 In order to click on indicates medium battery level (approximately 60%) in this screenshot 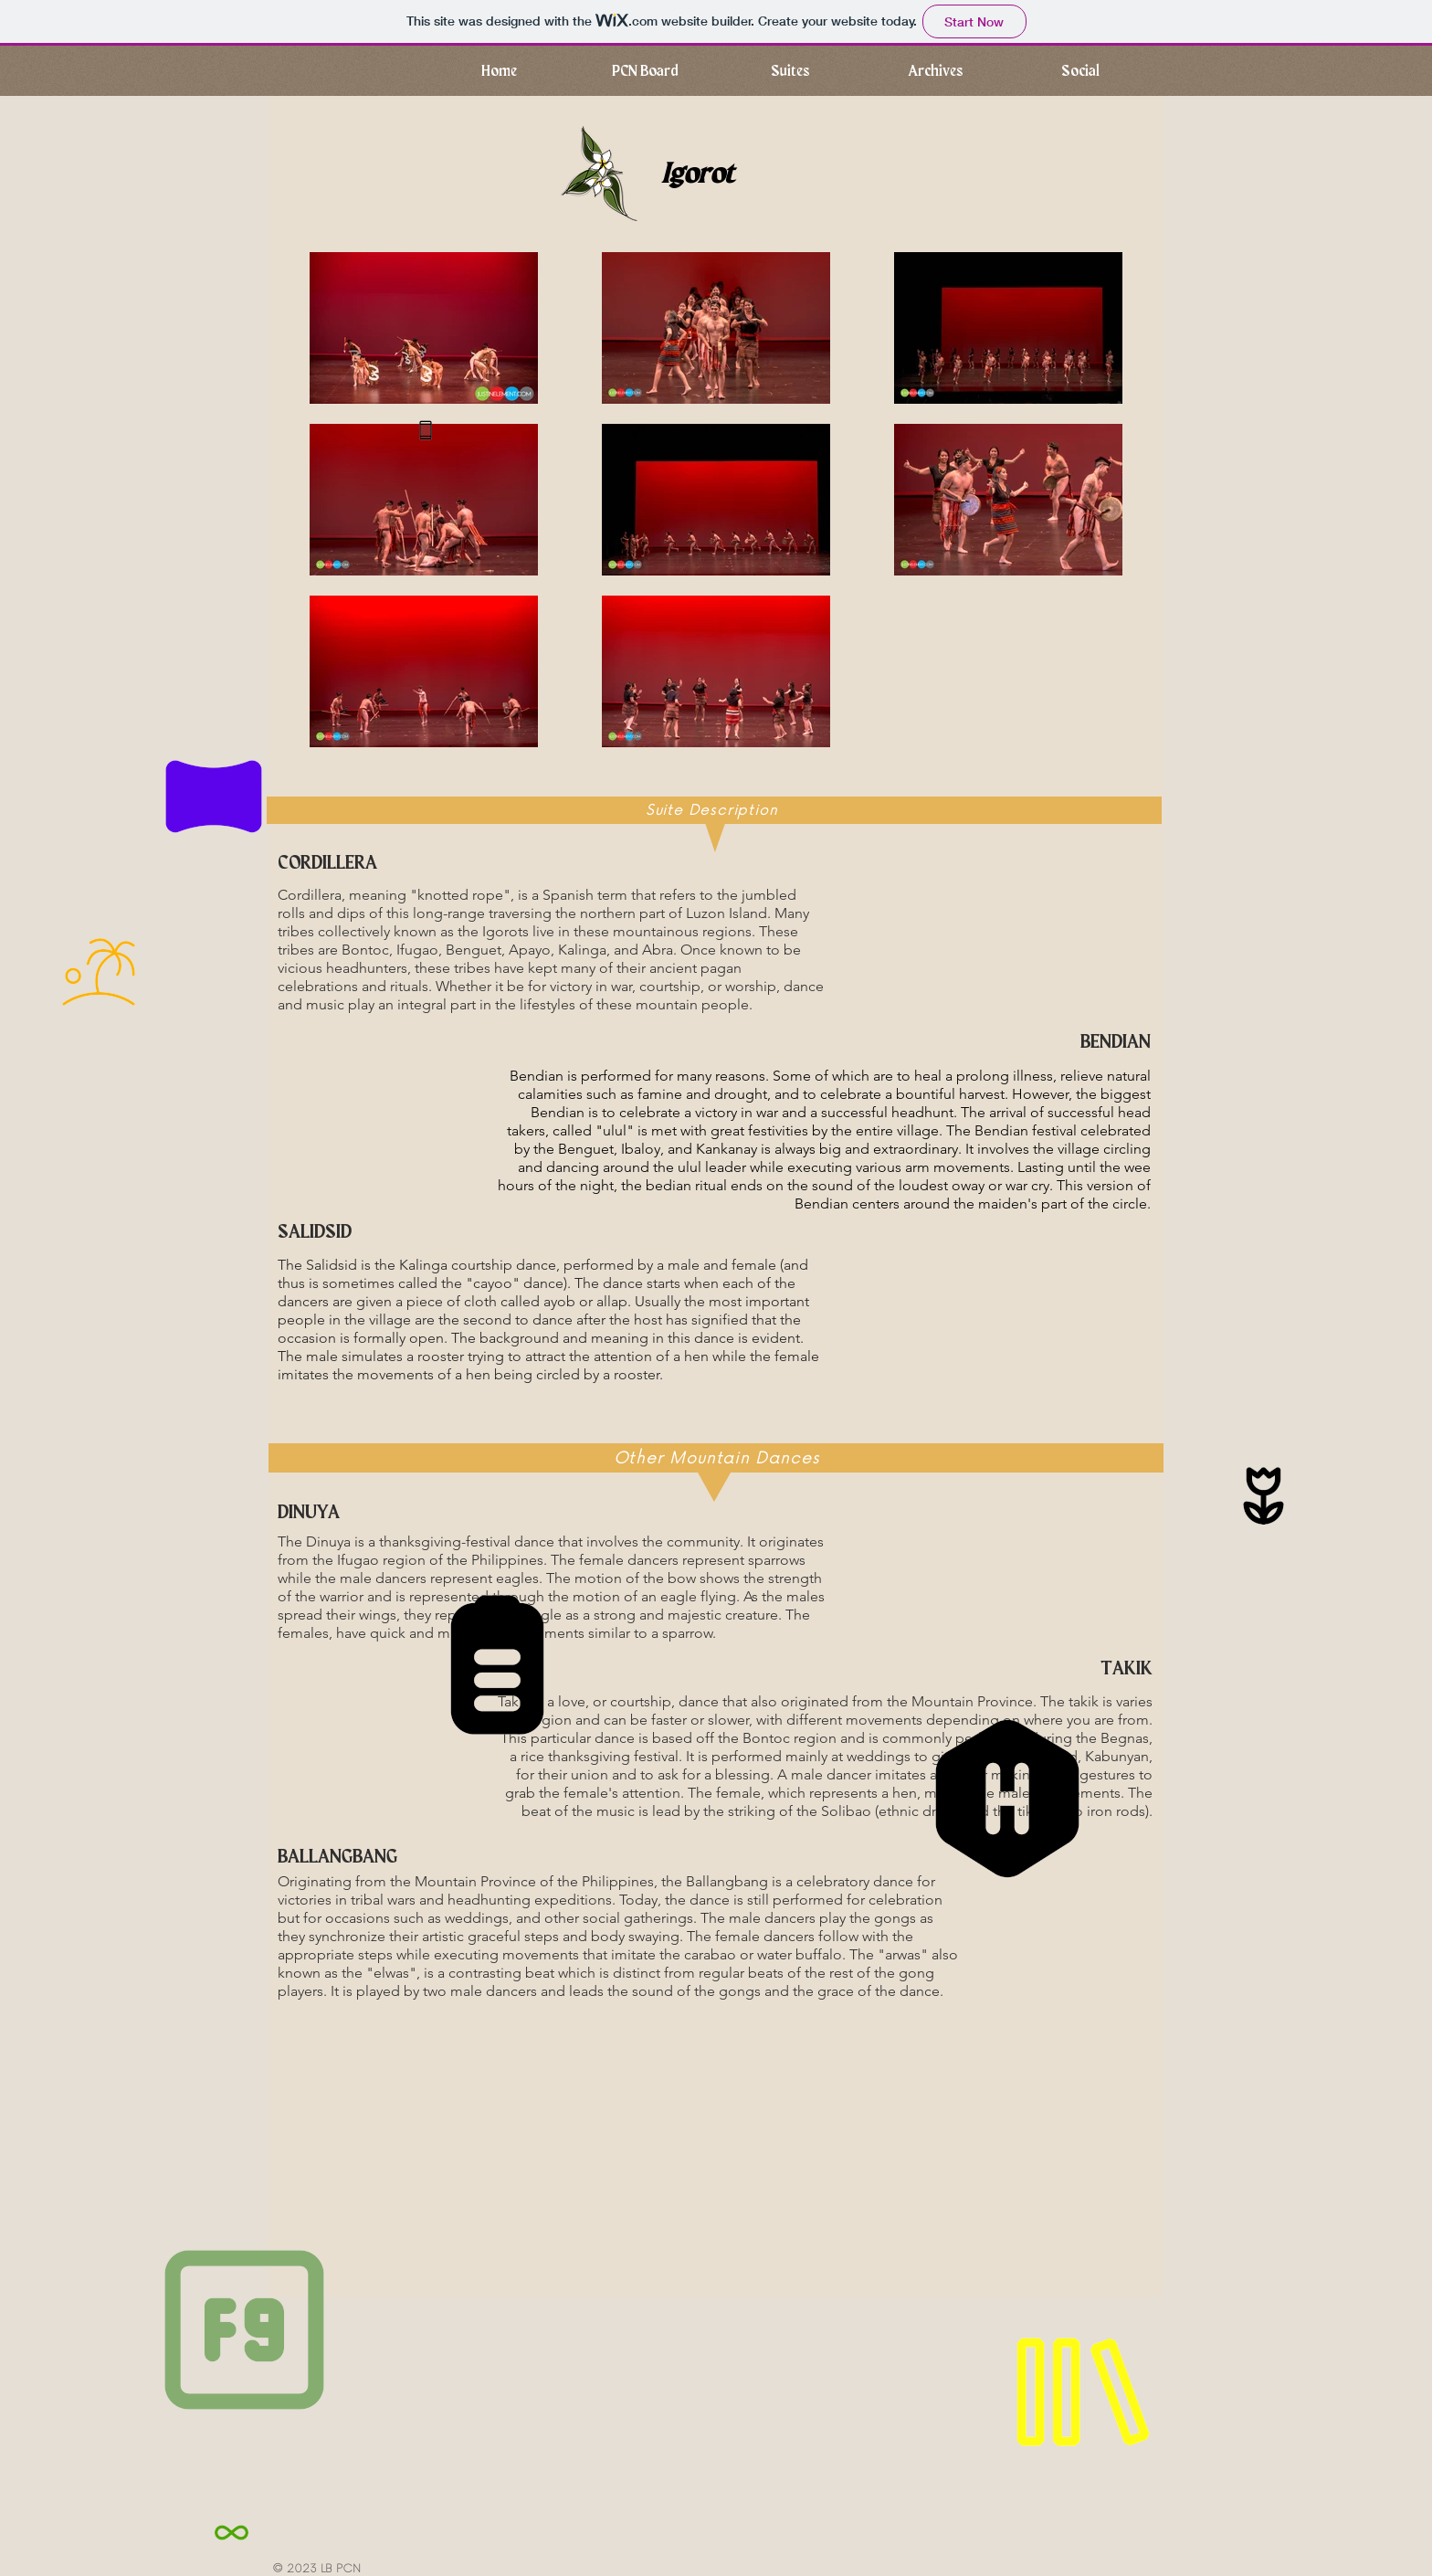, I will do `click(497, 1664)`.